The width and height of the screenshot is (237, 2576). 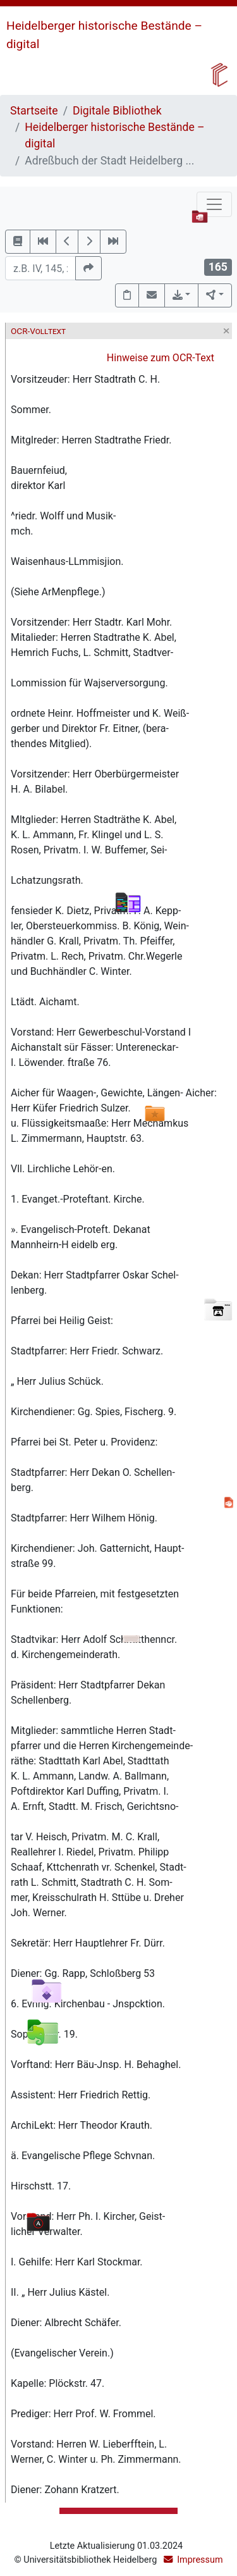 I want to click on open your itch.io games folder, so click(x=218, y=1310).